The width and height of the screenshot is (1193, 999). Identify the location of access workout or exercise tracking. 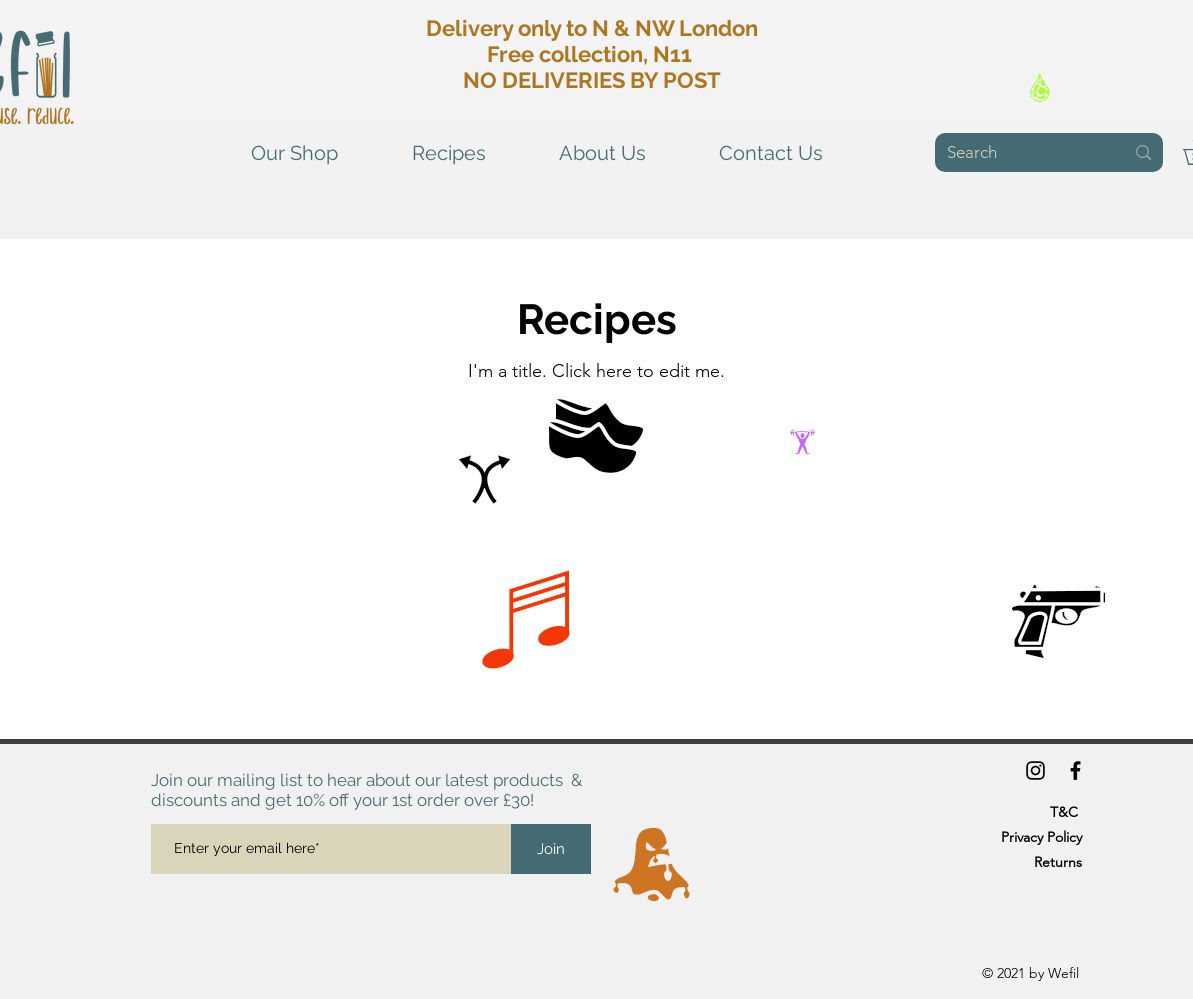
(802, 441).